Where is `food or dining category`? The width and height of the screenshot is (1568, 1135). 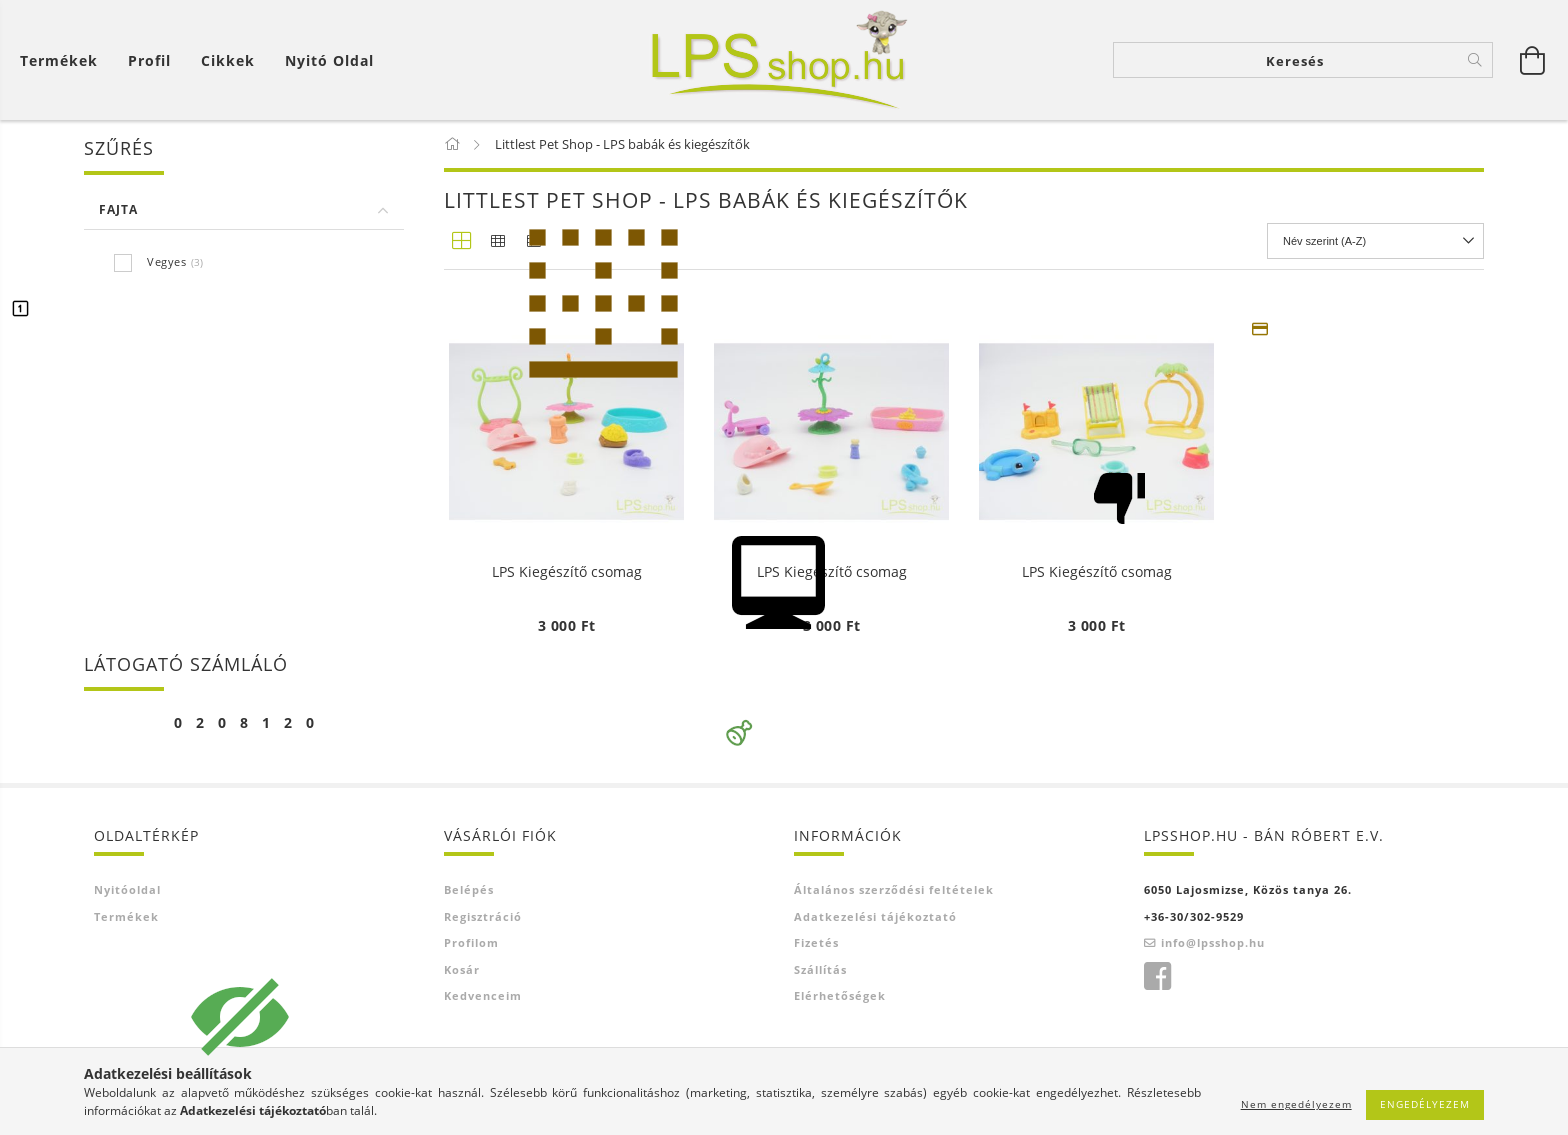 food or dining category is located at coordinates (739, 733).